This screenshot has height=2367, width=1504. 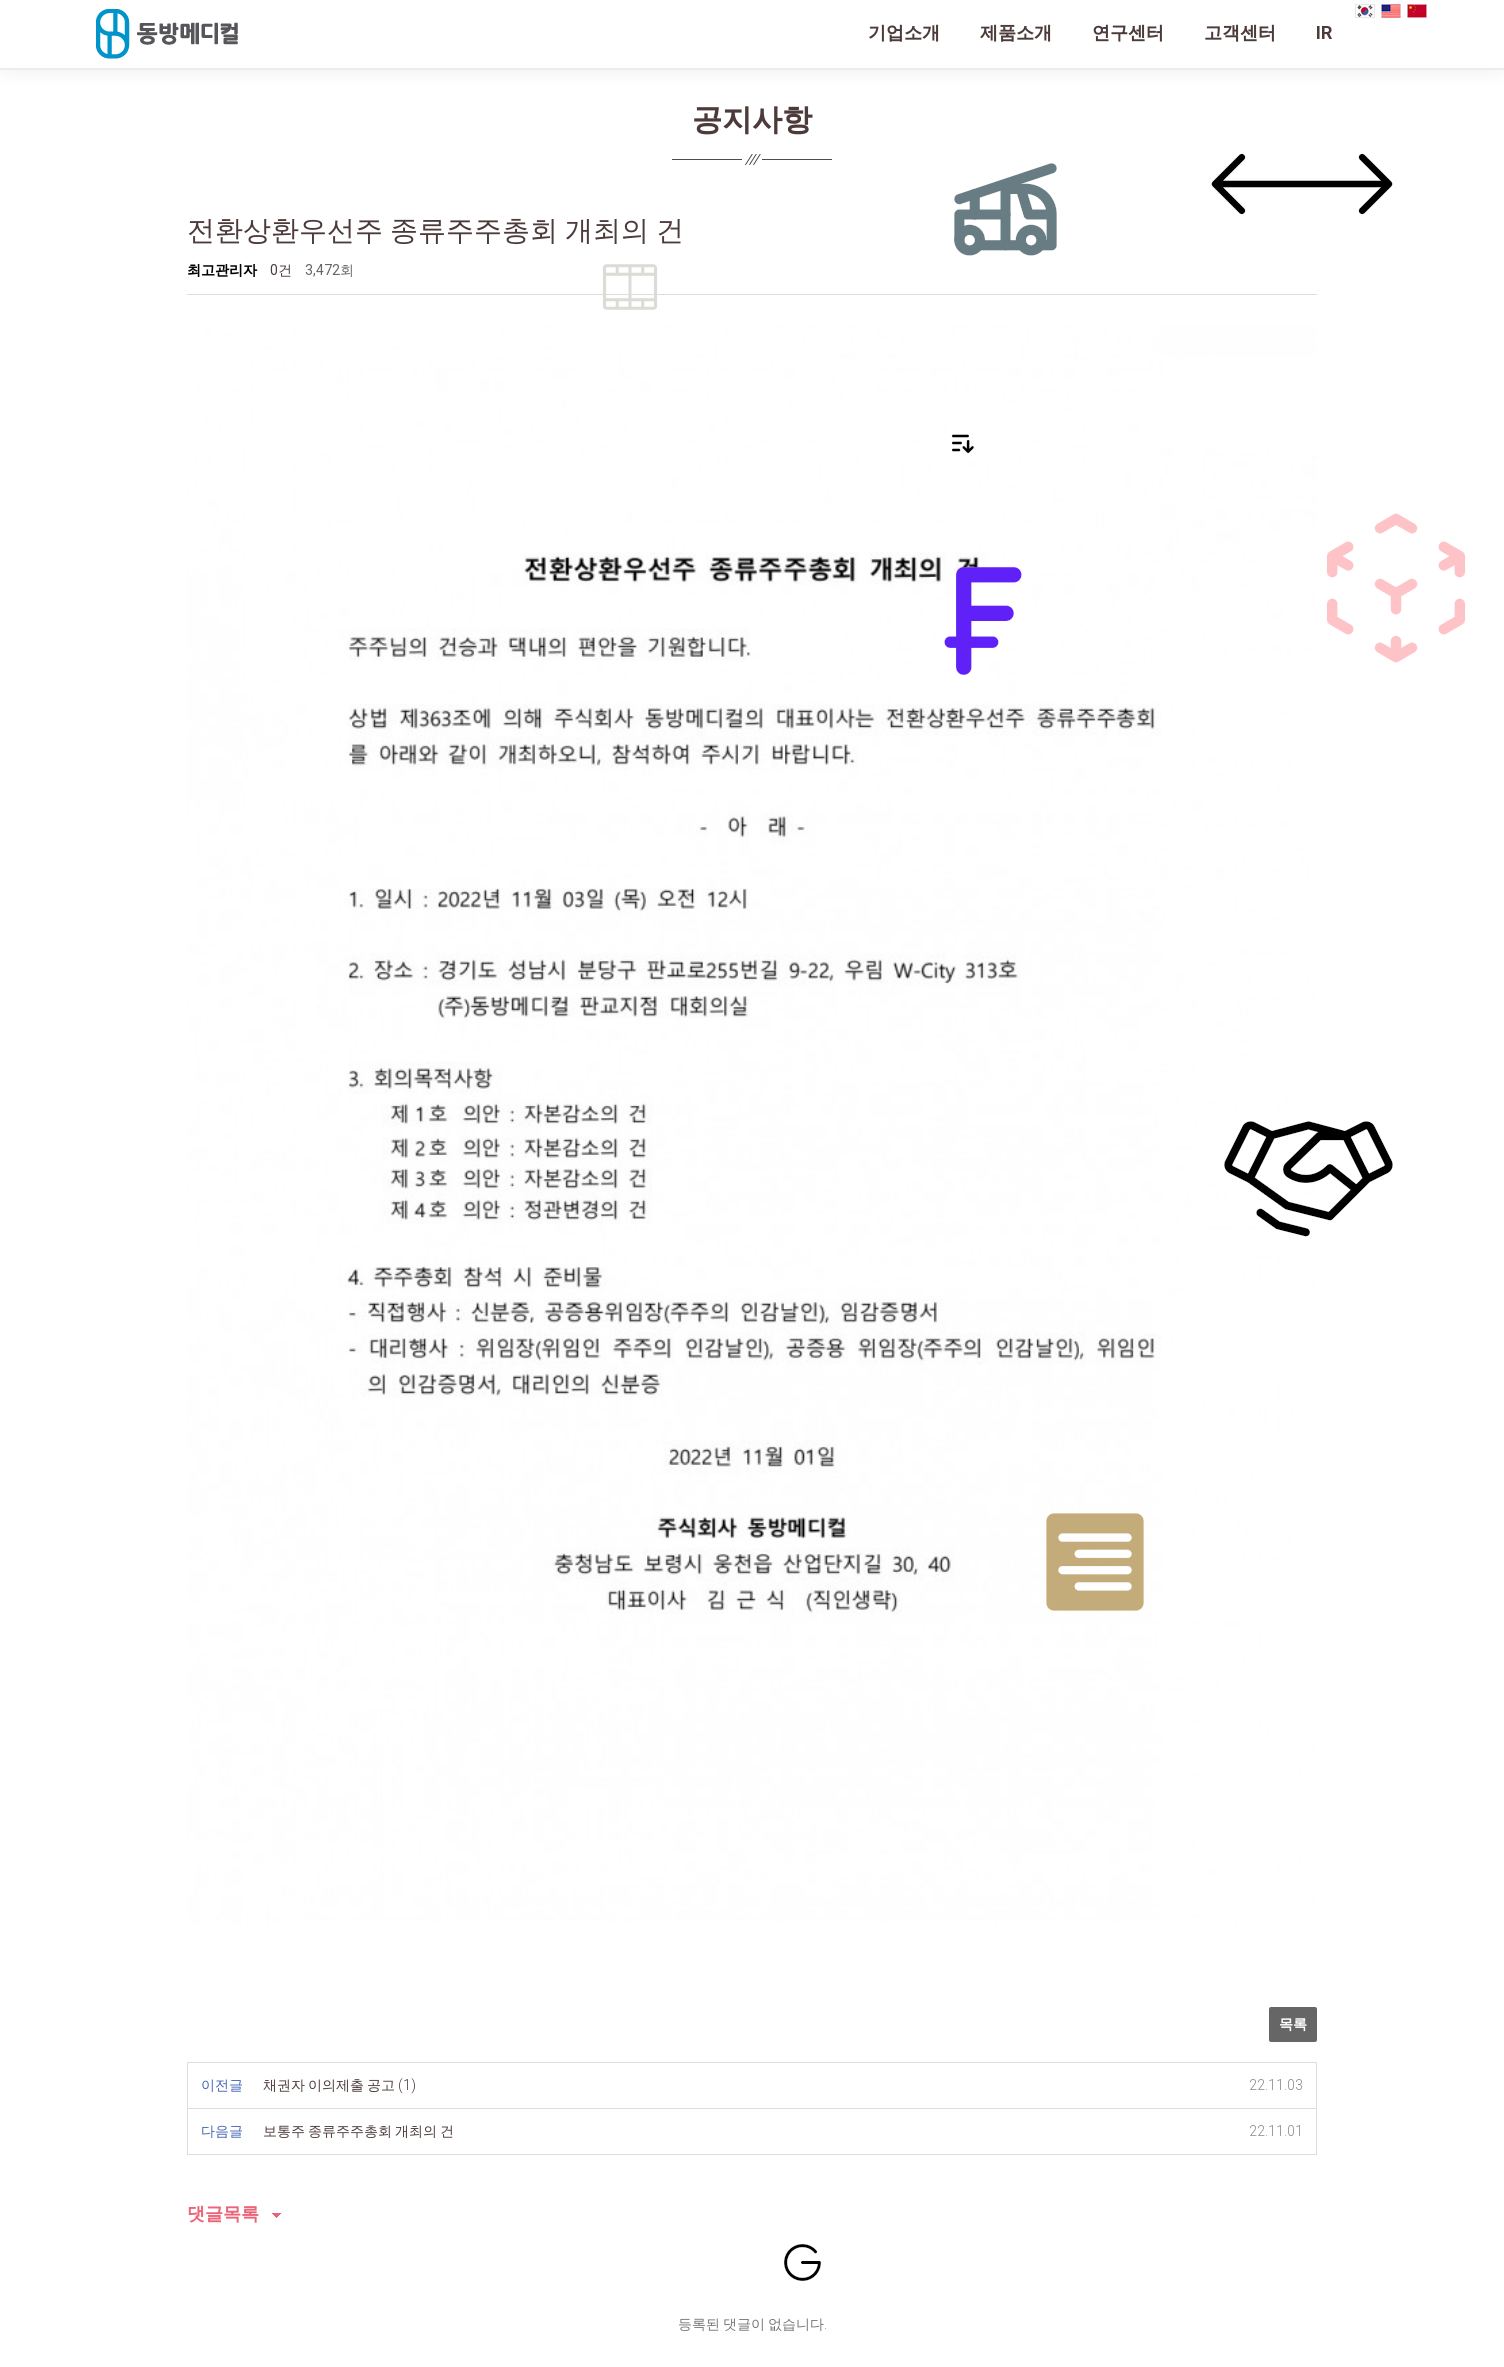 What do you see at coordinates (630, 287) in the screenshot?
I see `view video or film content` at bounding box center [630, 287].